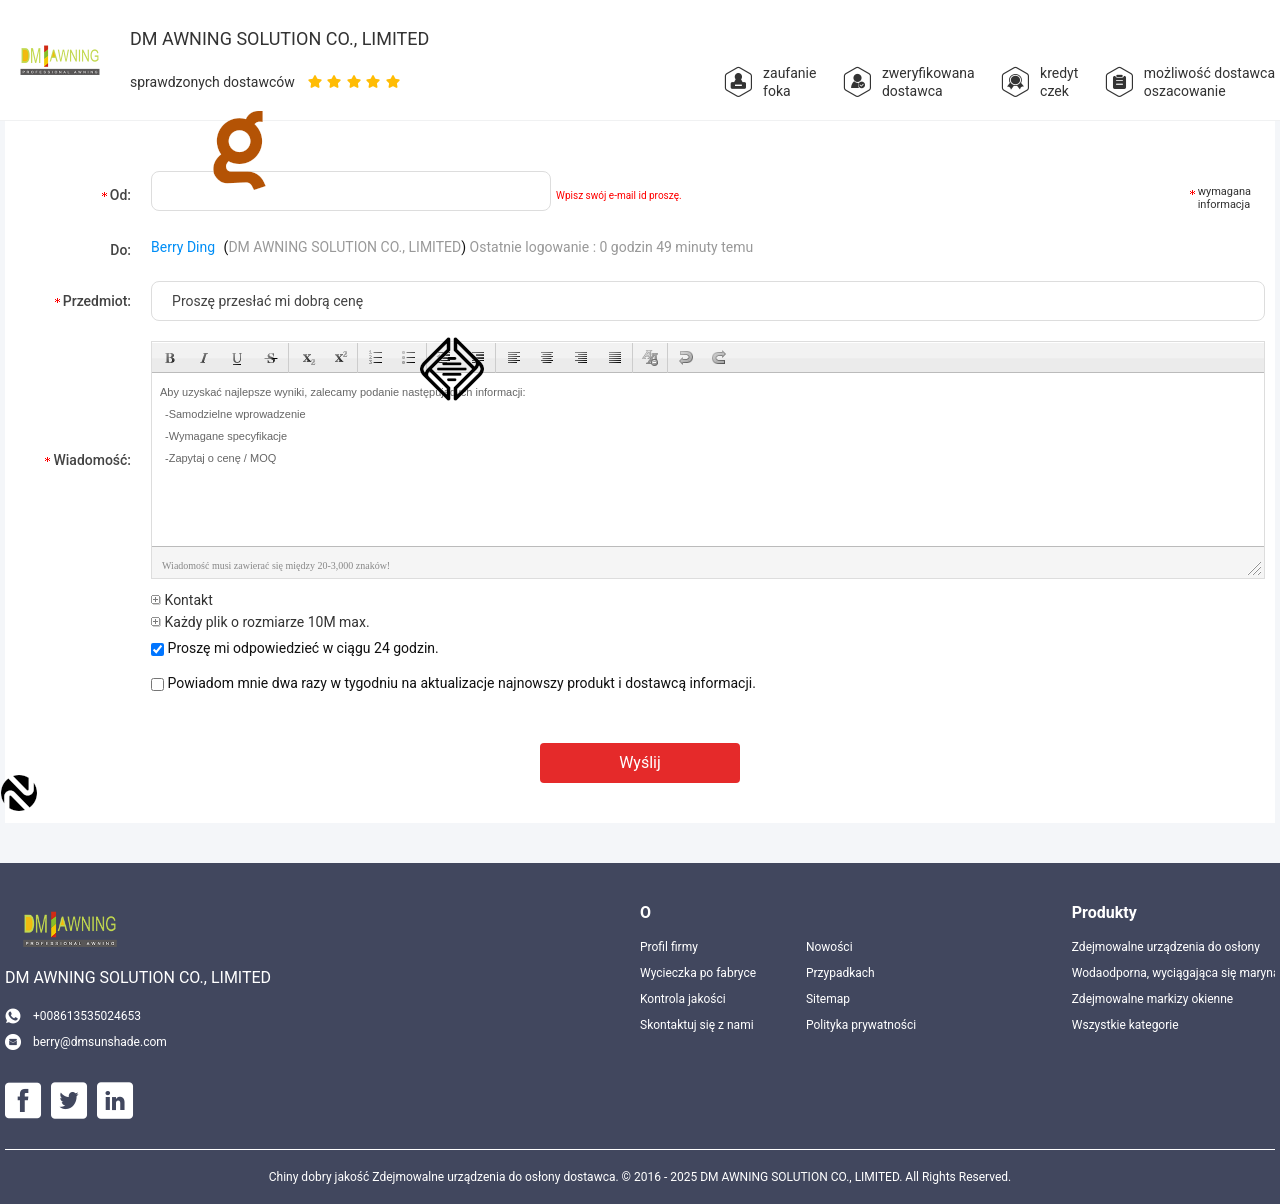 This screenshot has width=1280, height=1204. What do you see at coordinates (239, 150) in the screenshot?
I see `open Kagi search engine` at bounding box center [239, 150].